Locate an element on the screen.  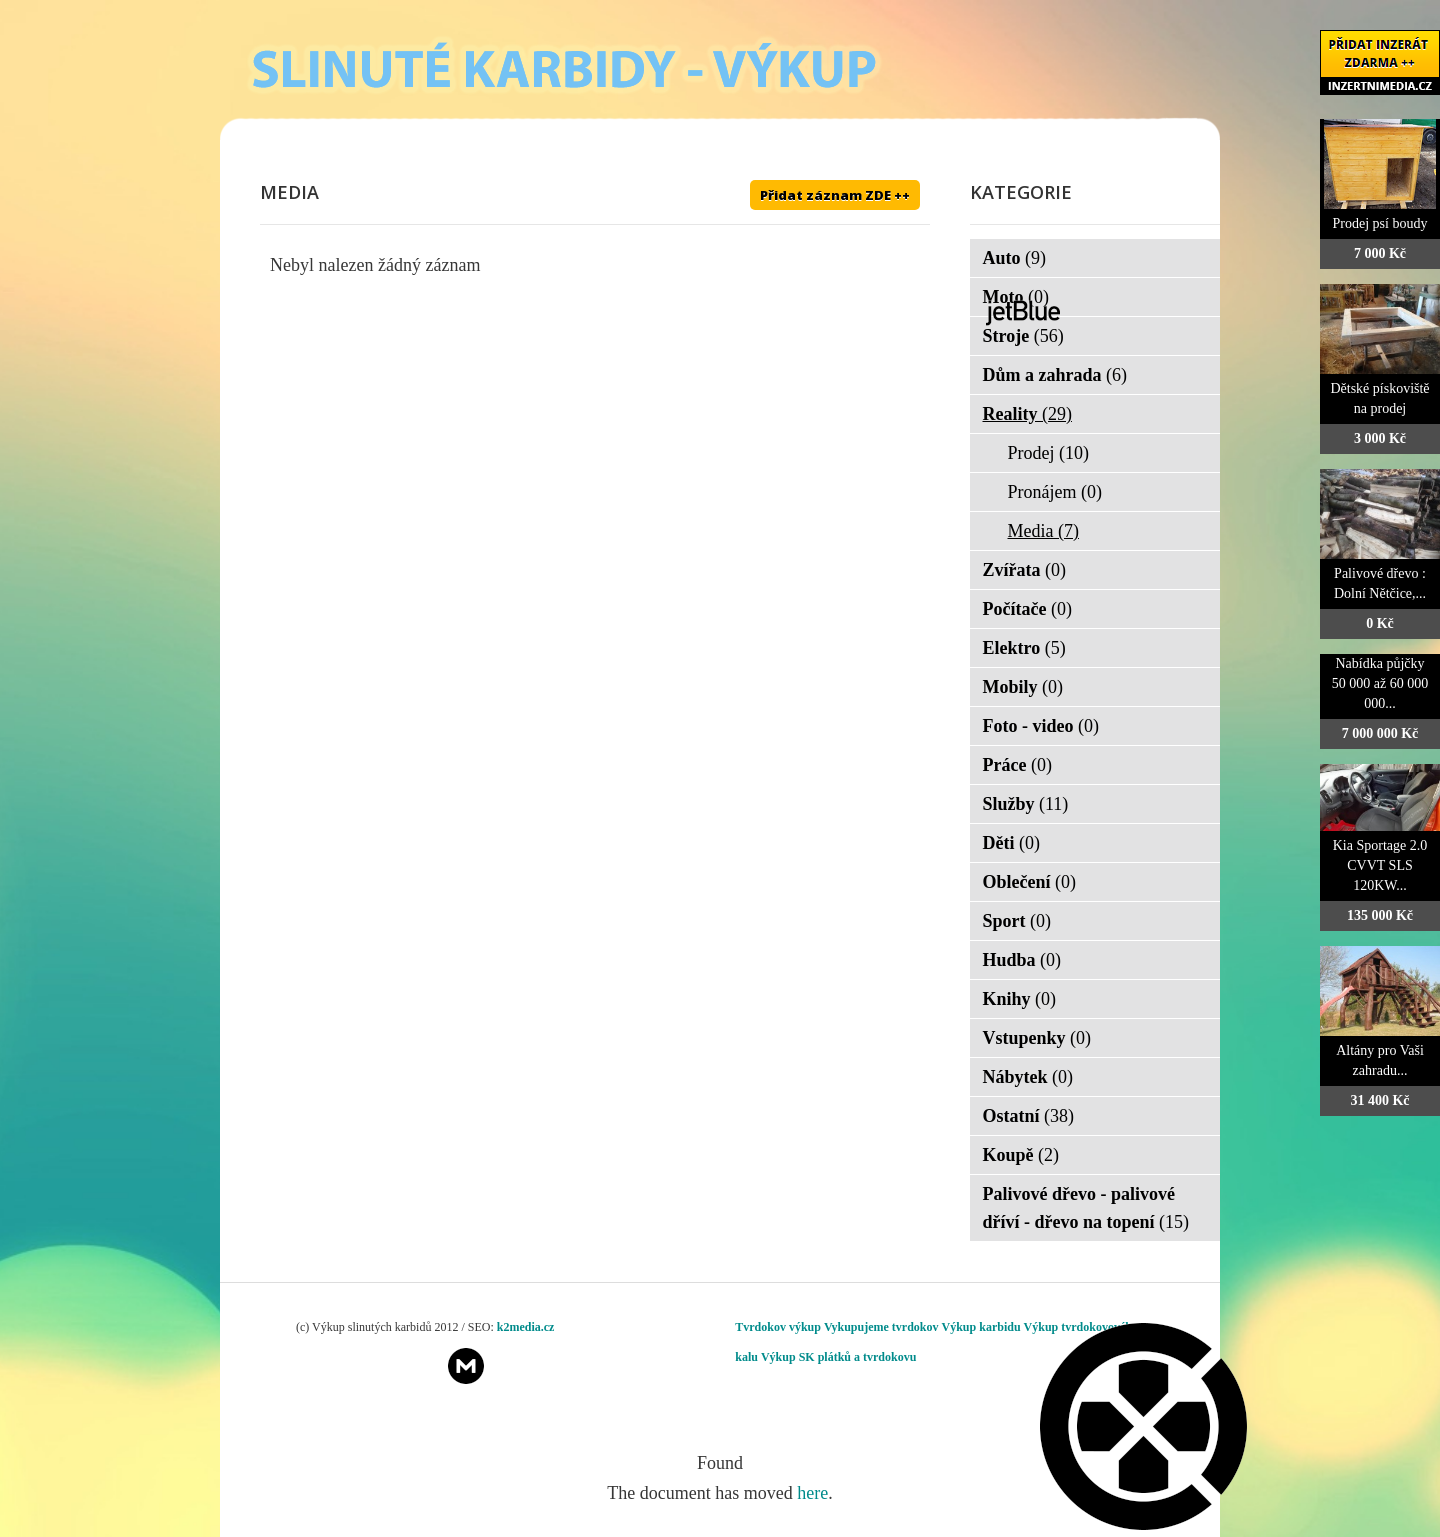
visit opencritic website for game reviews is located at coordinates (1143, 1426).